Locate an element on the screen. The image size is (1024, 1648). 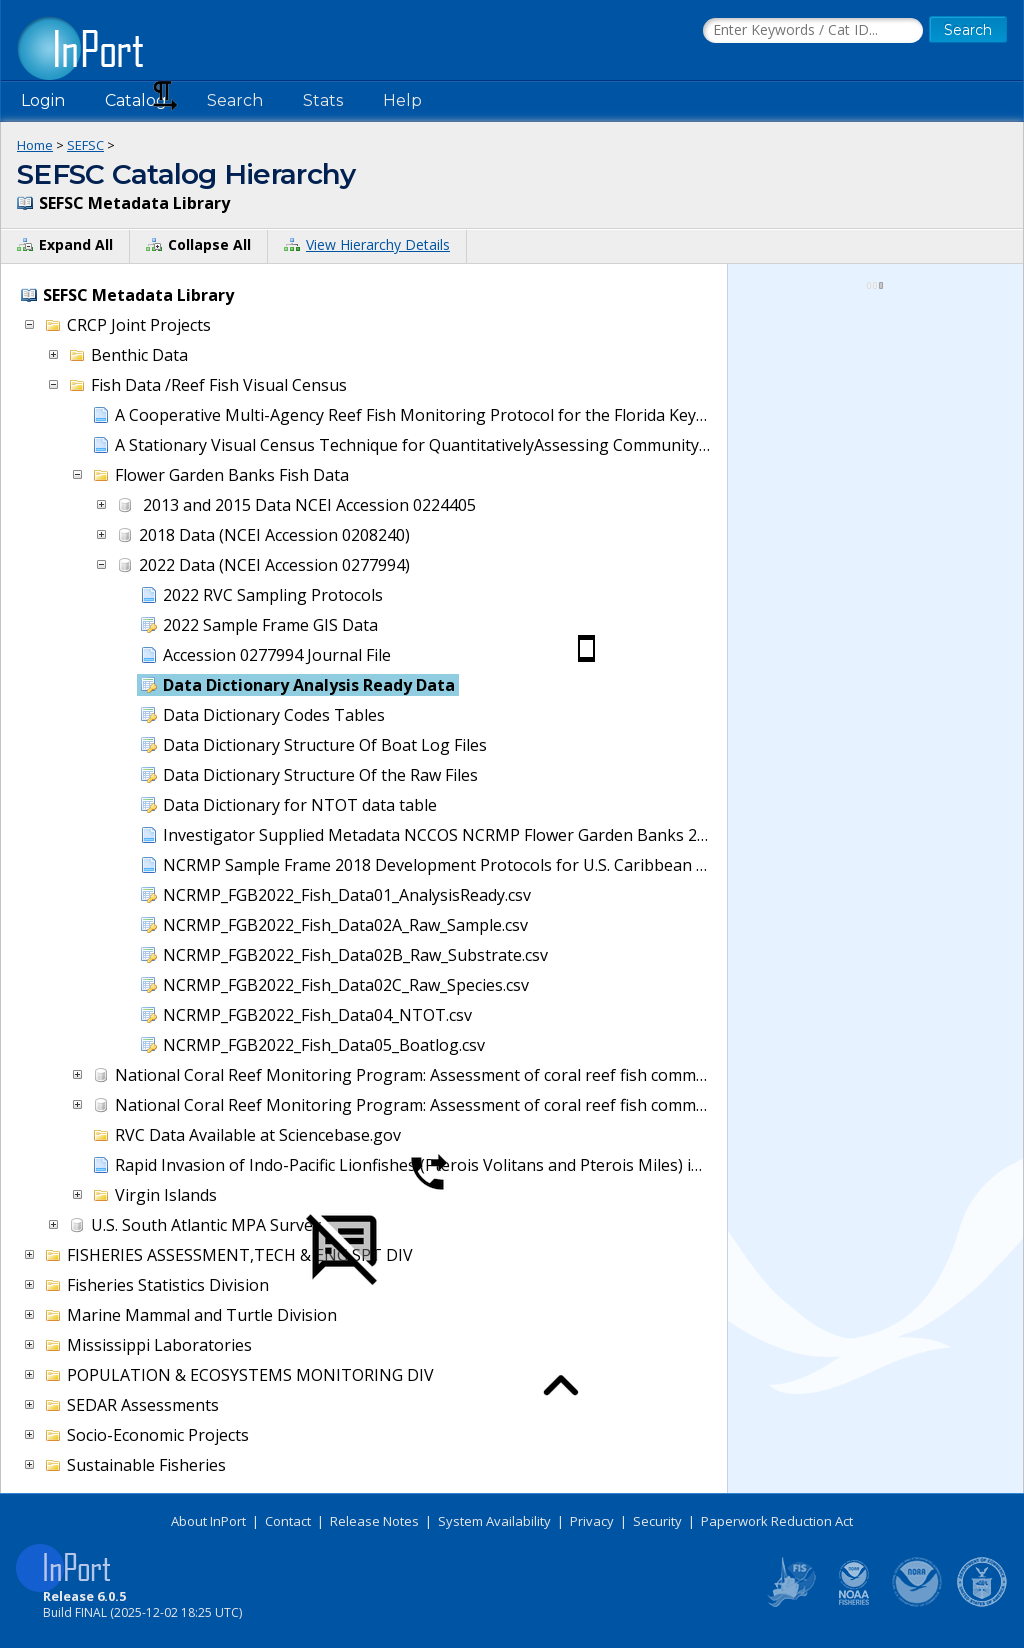
collapse an expanded section is located at coordinates (561, 1386).